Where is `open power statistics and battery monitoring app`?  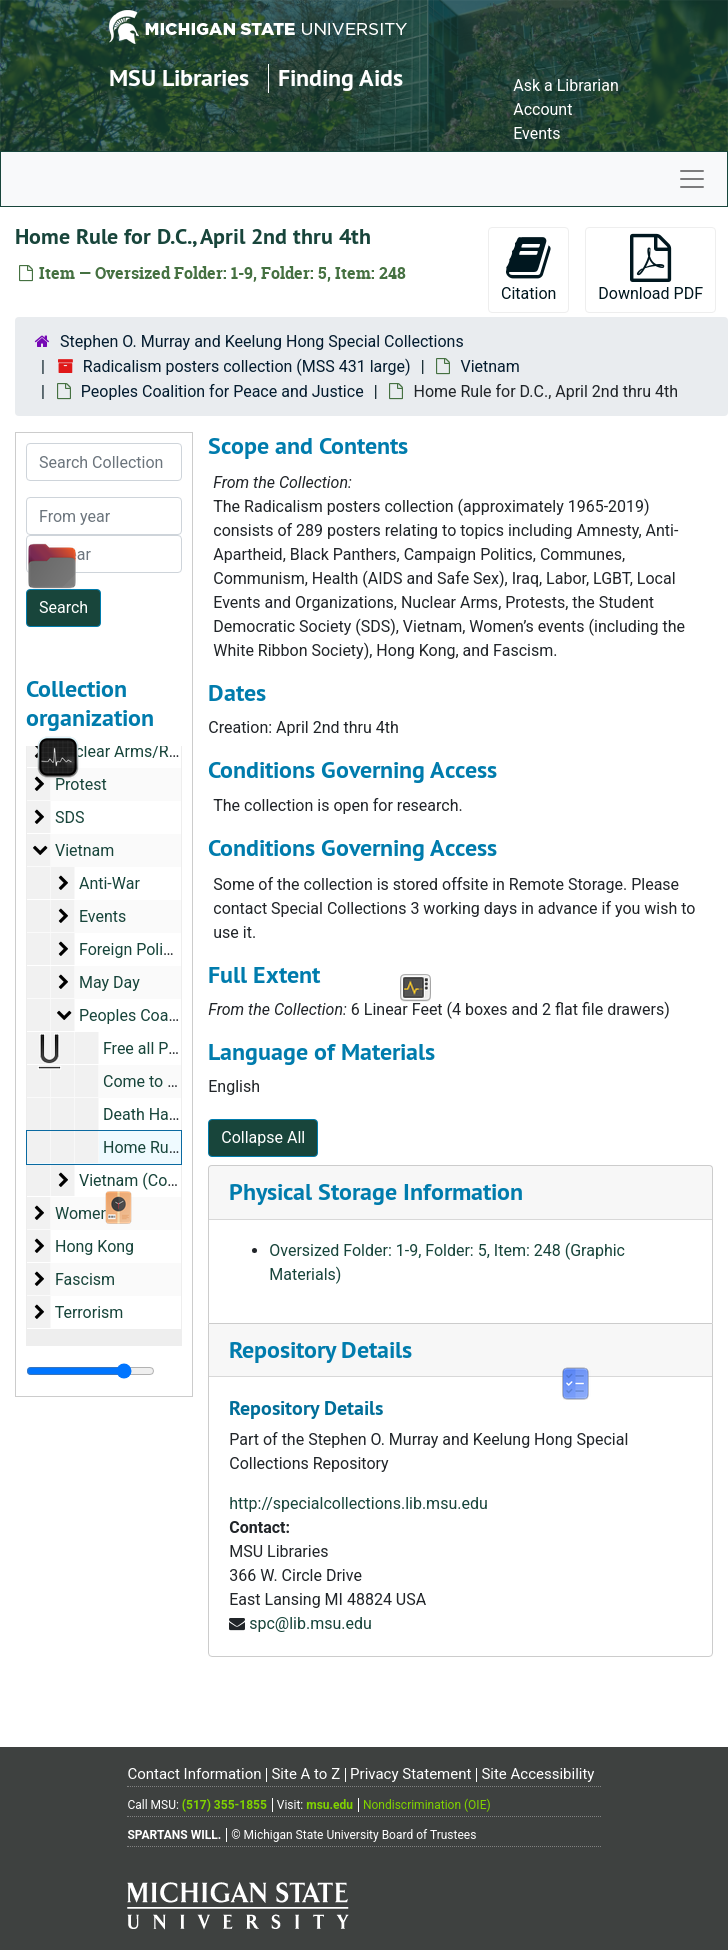 open power statistics and battery monitoring app is located at coordinates (58, 757).